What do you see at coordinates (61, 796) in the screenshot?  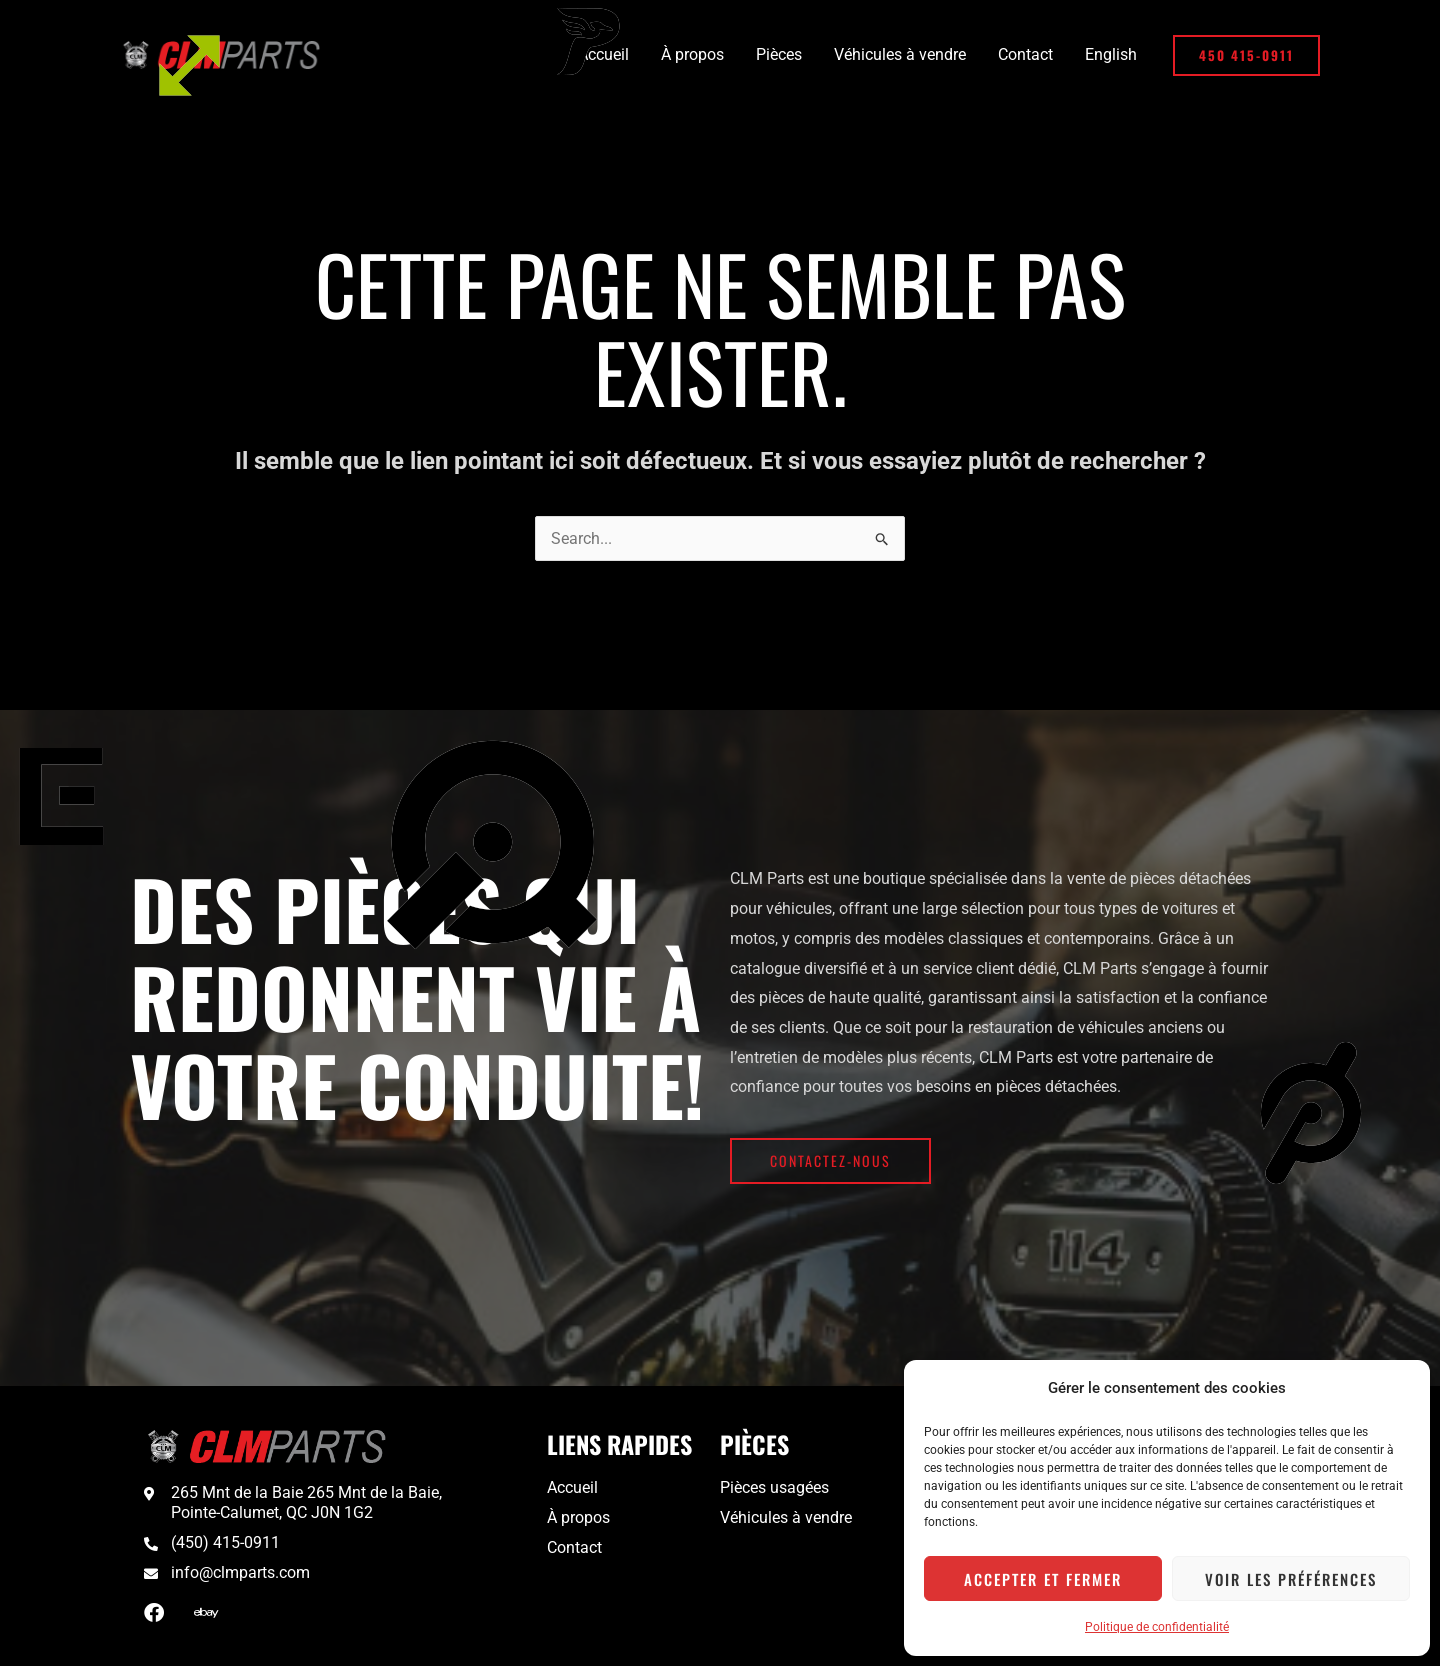 I see `Square Enix company logo` at bounding box center [61, 796].